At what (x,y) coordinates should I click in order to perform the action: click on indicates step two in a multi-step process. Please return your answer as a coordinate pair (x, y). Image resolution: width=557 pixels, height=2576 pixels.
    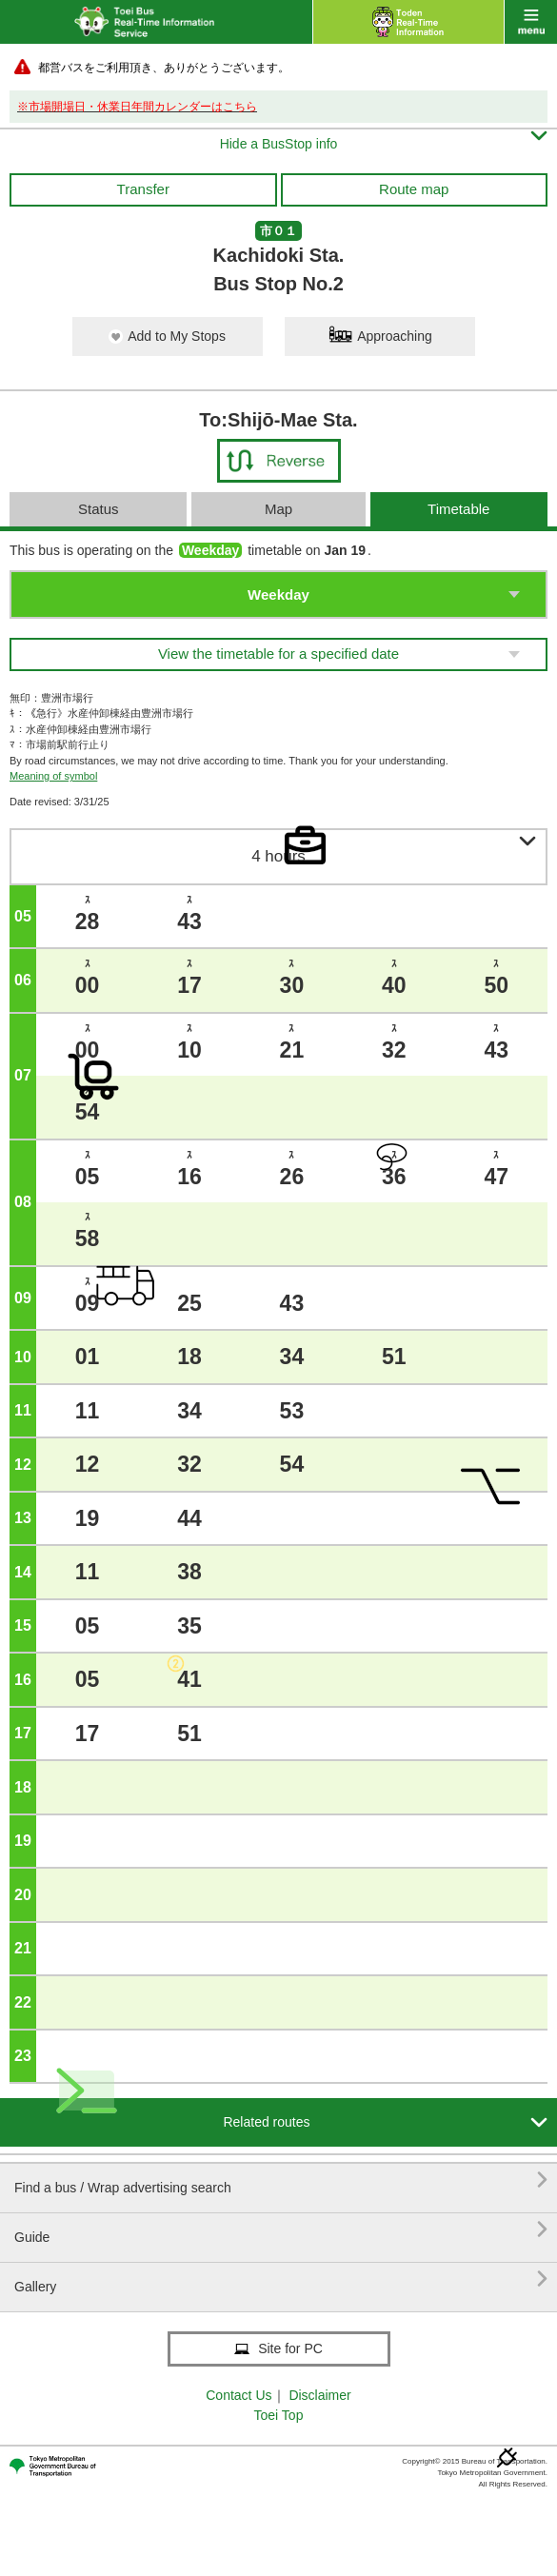
    Looking at the image, I should click on (175, 1663).